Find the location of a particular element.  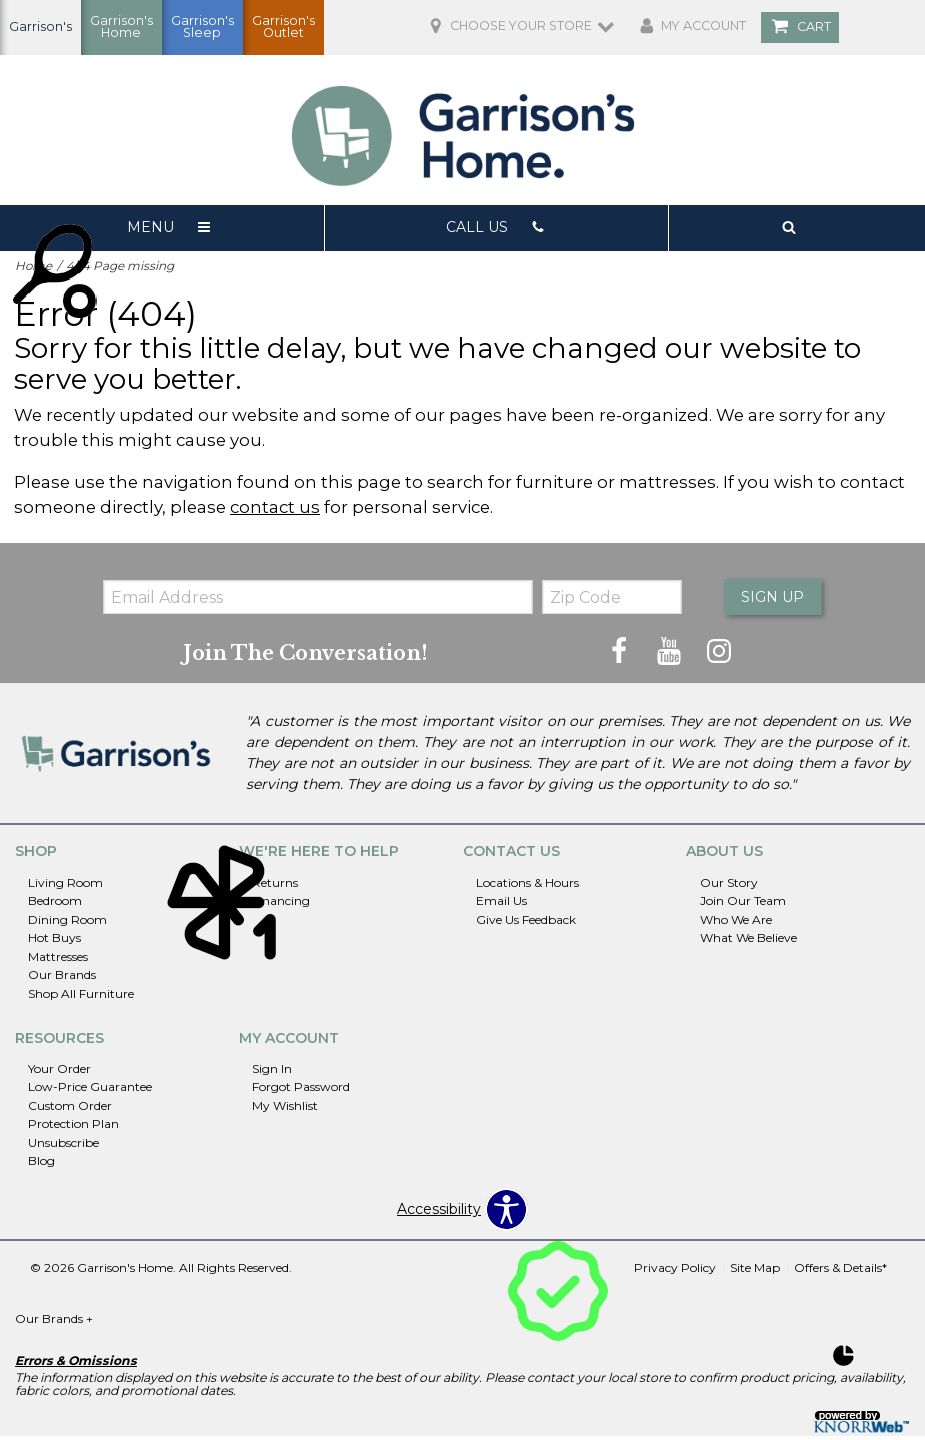

indicates a verified account or identity is located at coordinates (558, 1291).